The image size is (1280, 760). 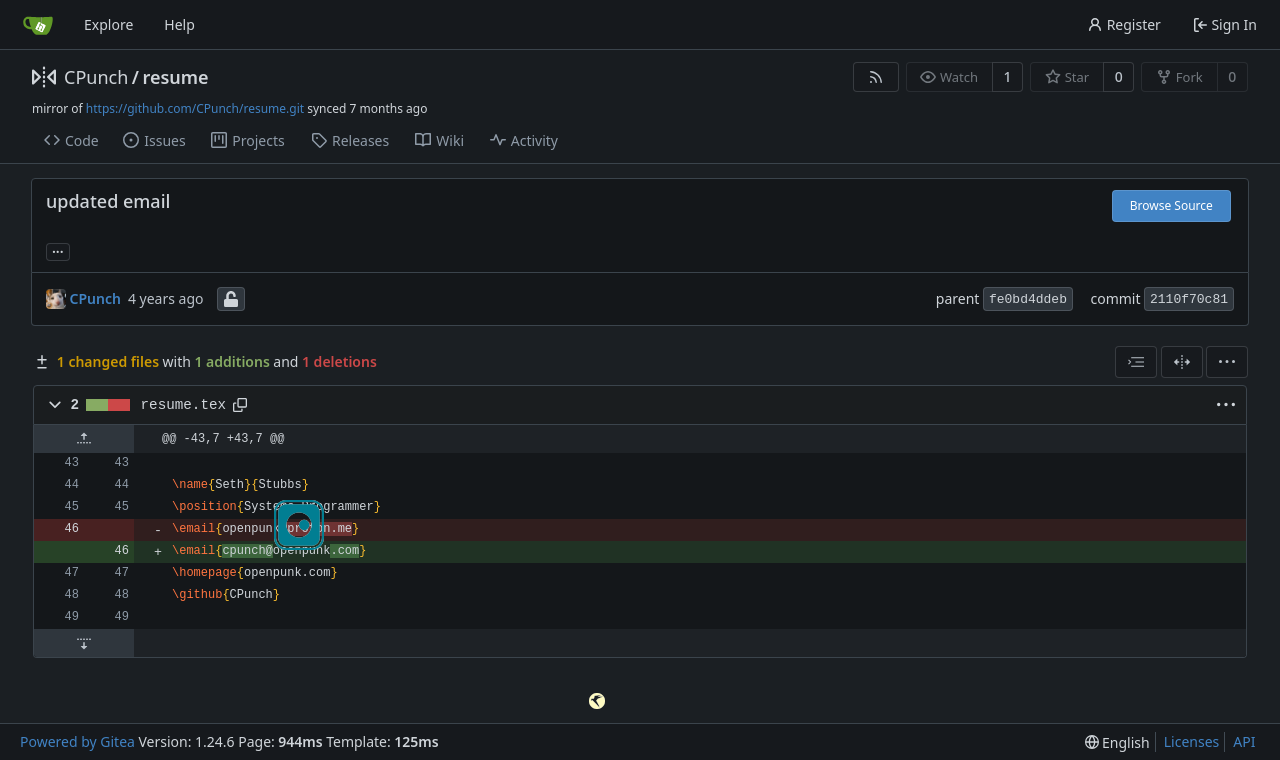 What do you see at coordinates (299, 525) in the screenshot?
I see `ariakit brand logo` at bounding box center [299, 525].